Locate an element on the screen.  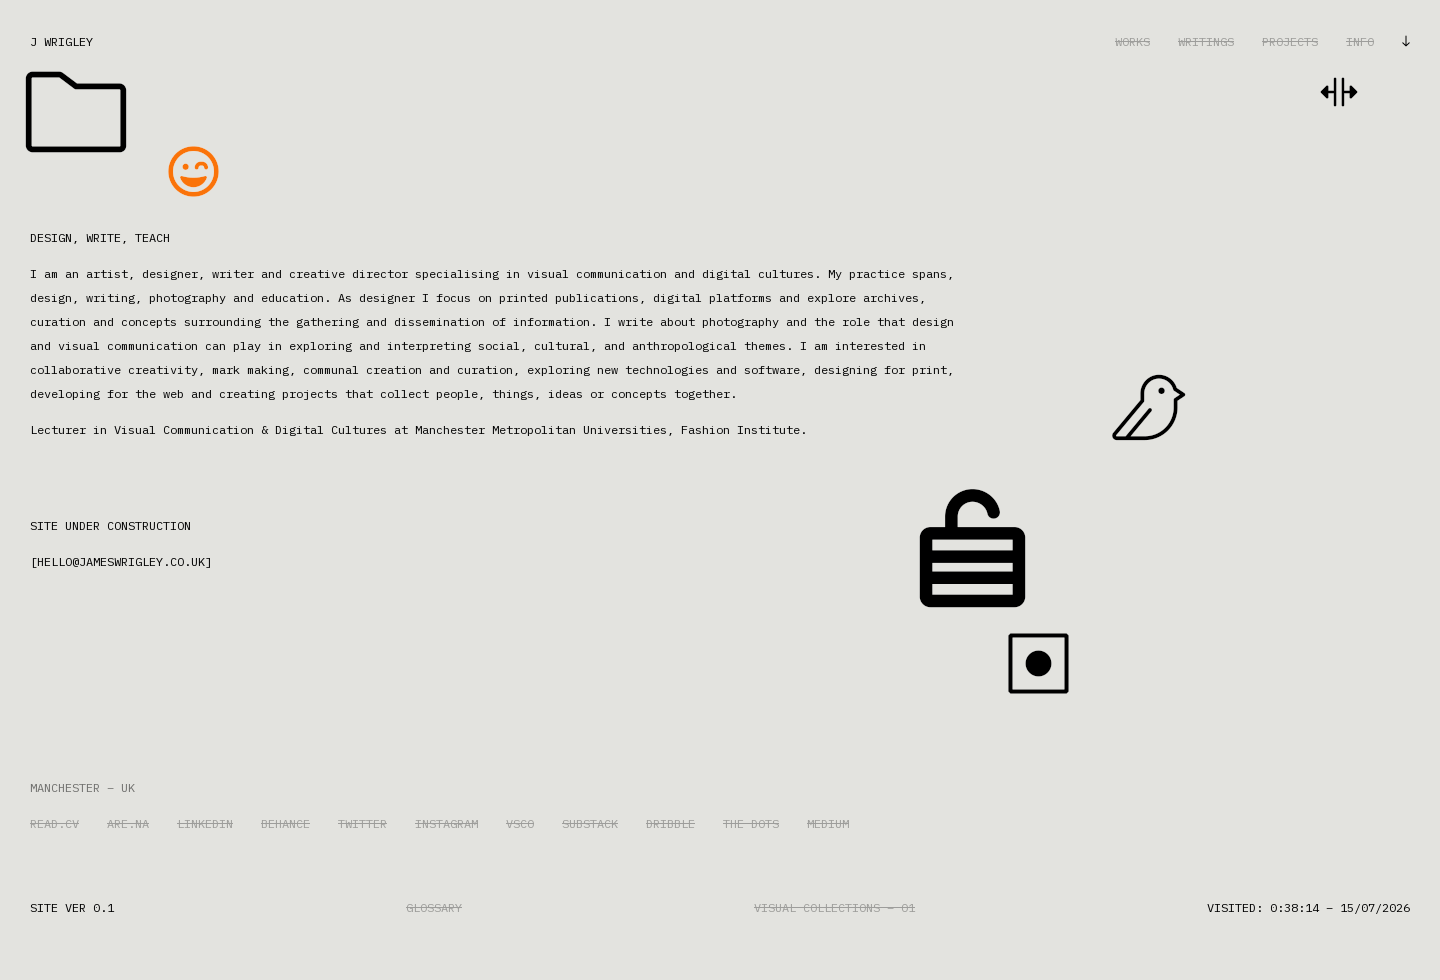
insert a winking emoji into text is located at coordinates (193, 171).